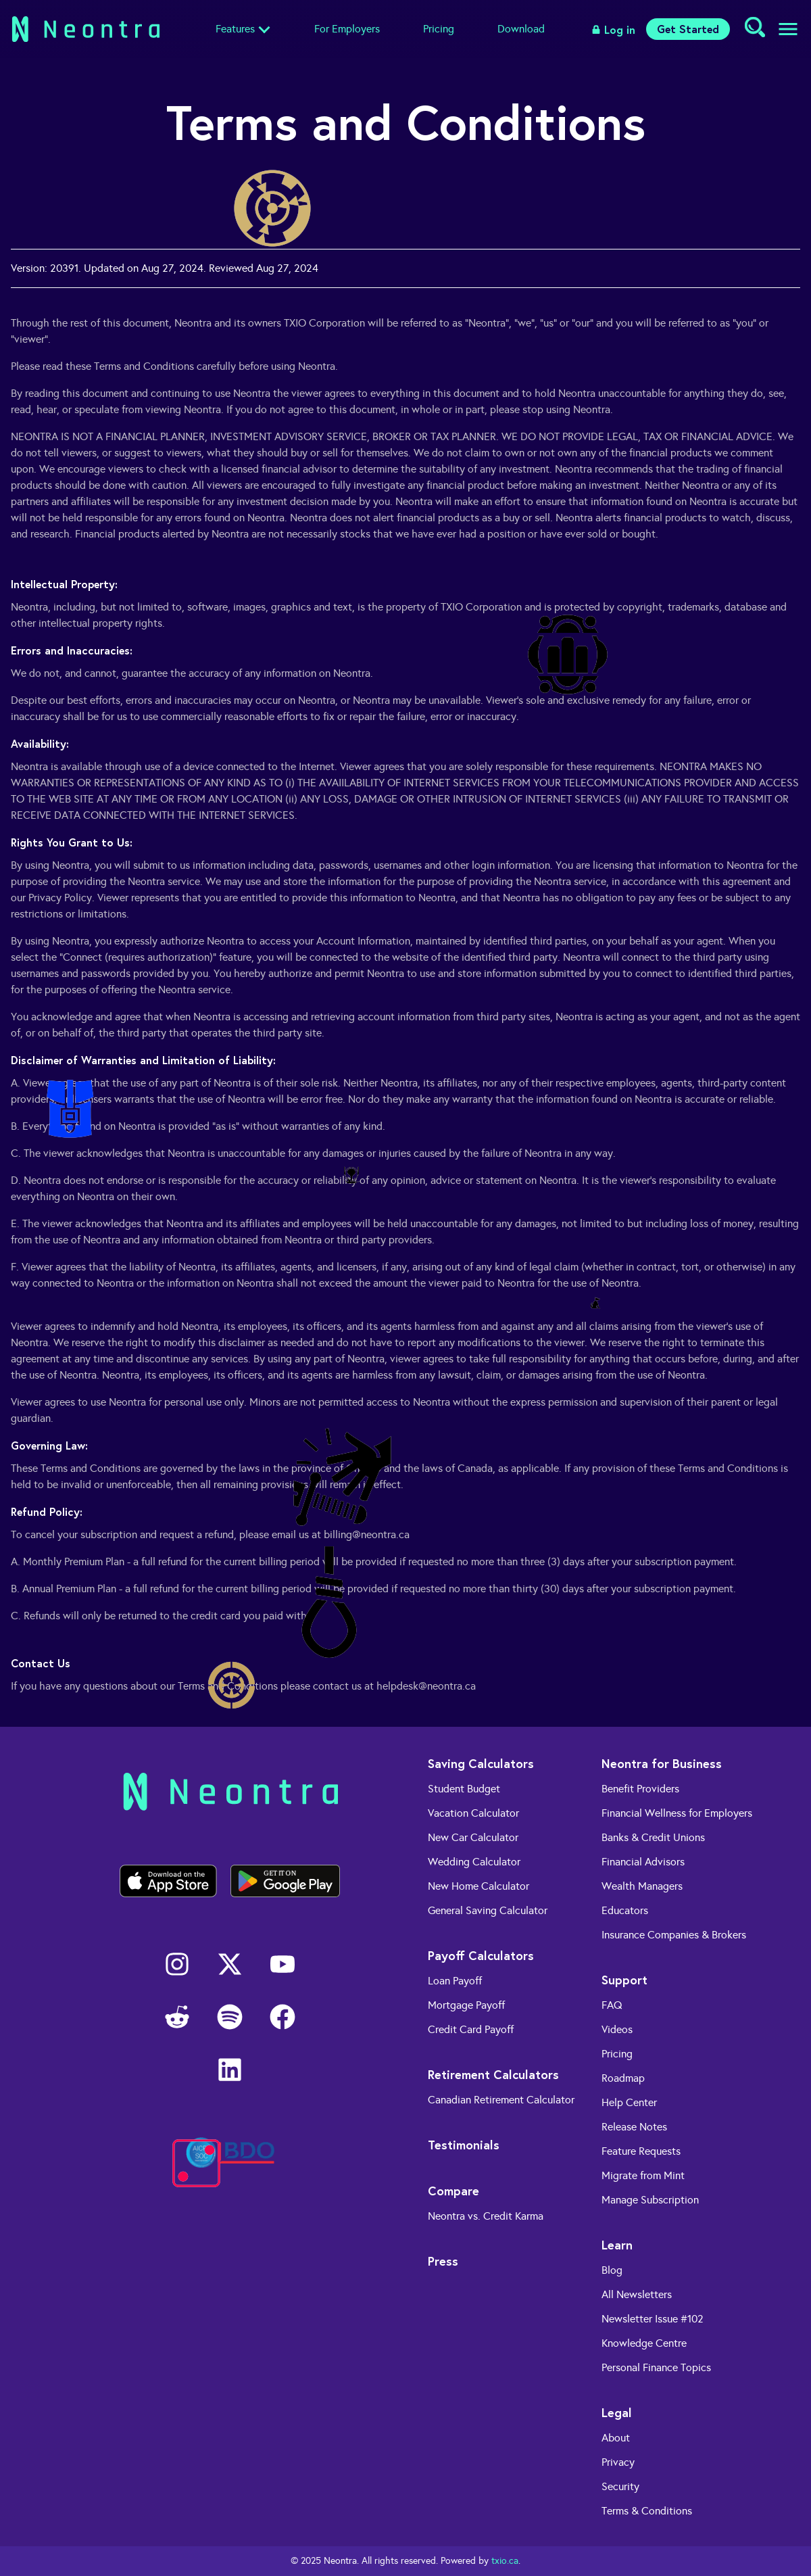 Image resolution: width=811 pixels, height=2576 pixels. Describe the element at coordinates (351, 1175) in the screenshot. I see `smelting or metalworking process in progress` at that location.